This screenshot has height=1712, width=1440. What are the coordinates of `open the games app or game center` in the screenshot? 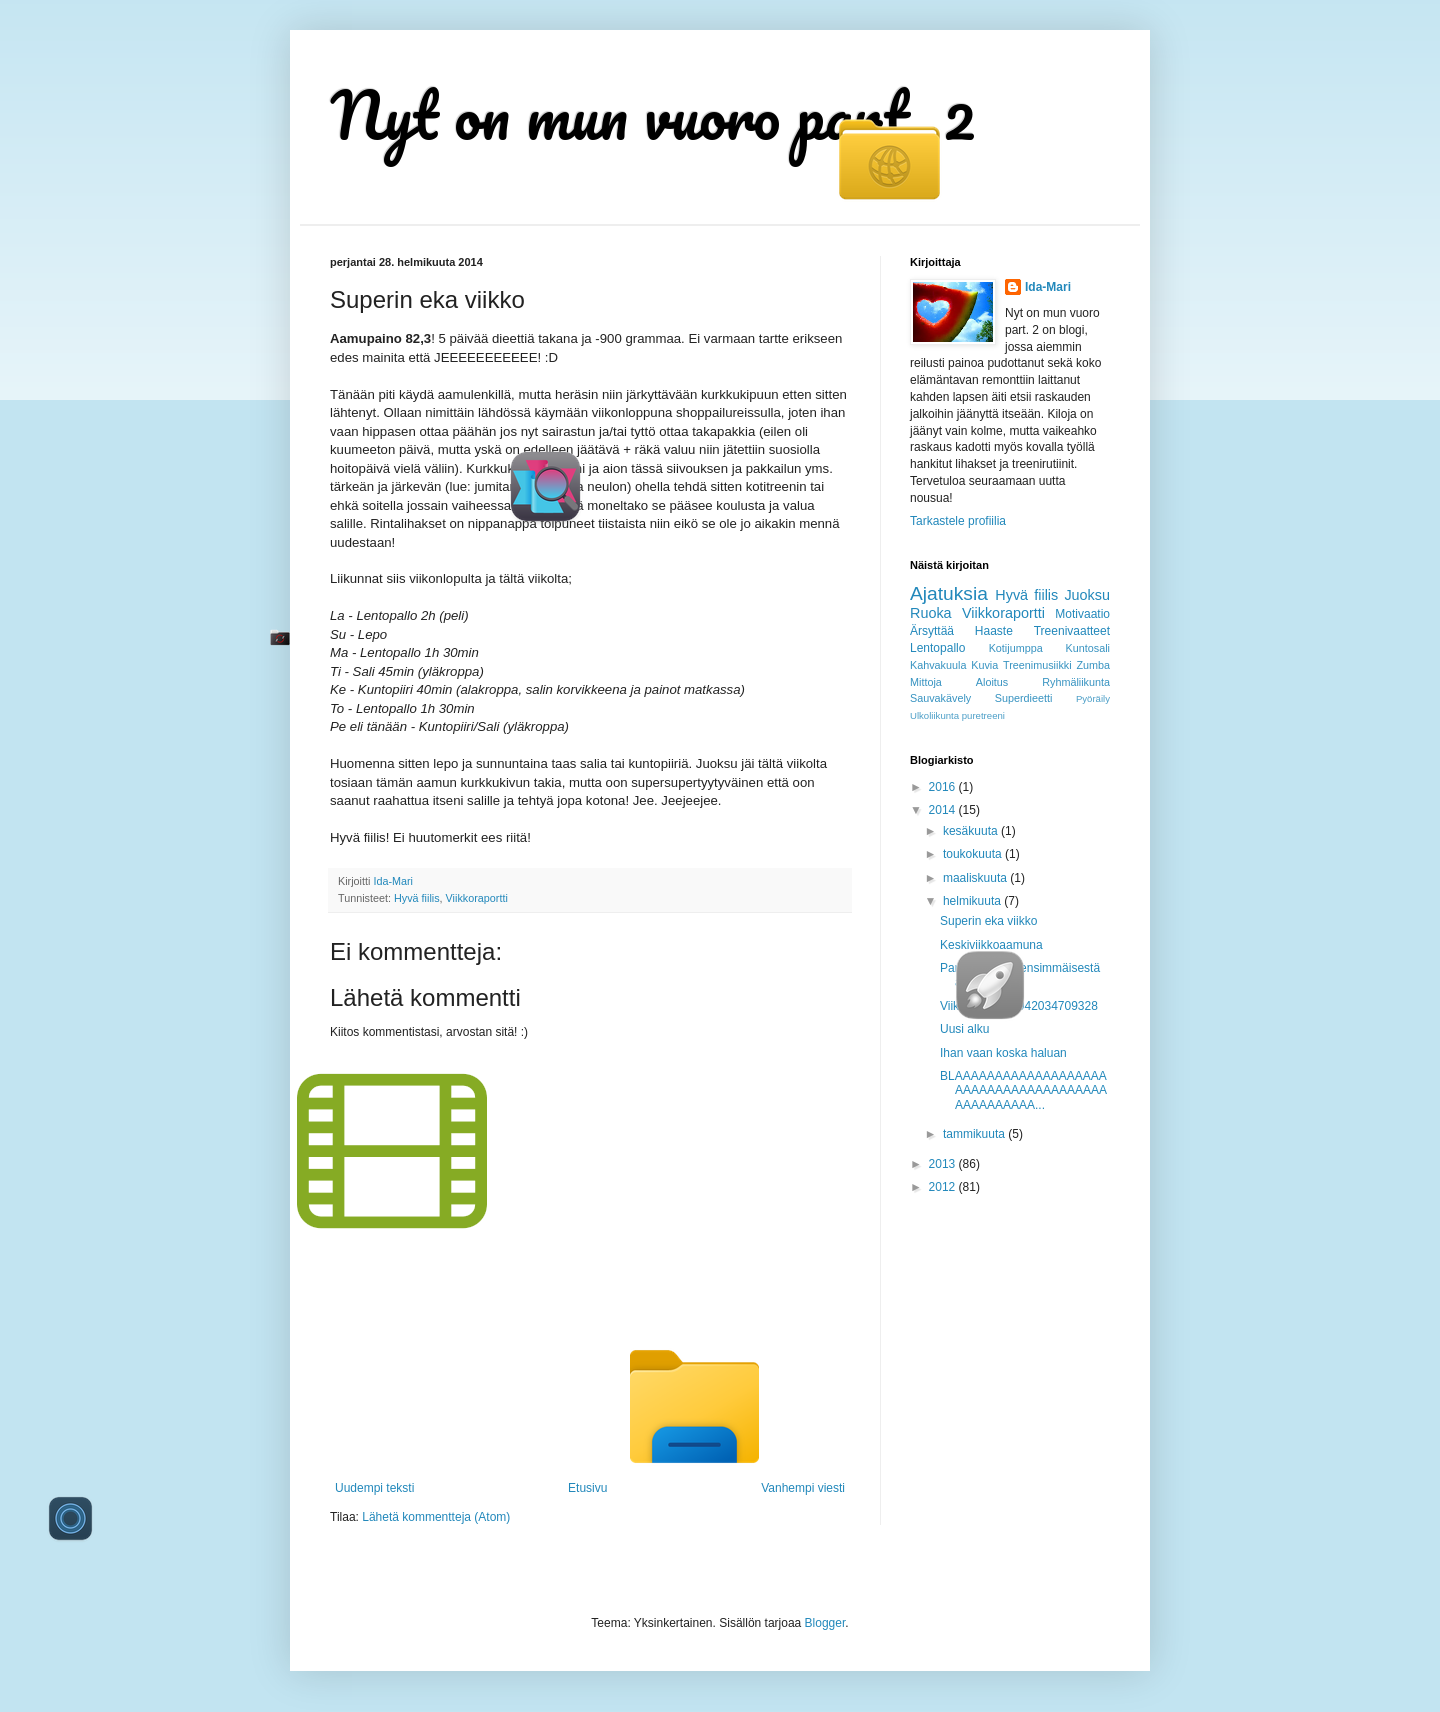 It's located at (990, 985).